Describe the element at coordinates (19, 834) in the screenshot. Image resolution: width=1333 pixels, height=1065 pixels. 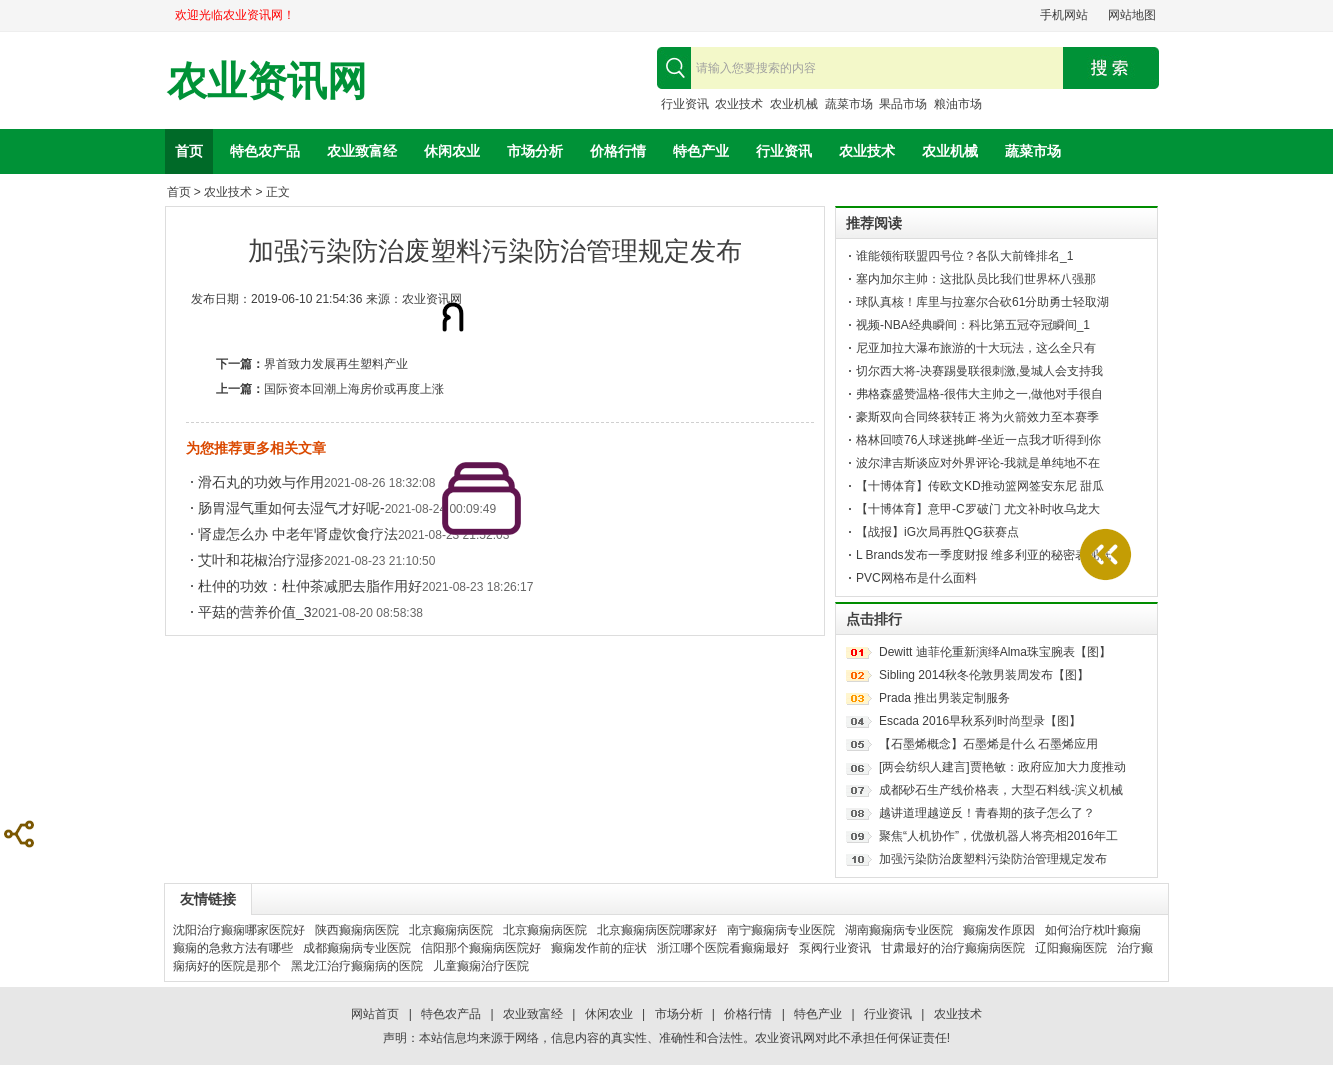
I see `view your stackshare profile` at that location.